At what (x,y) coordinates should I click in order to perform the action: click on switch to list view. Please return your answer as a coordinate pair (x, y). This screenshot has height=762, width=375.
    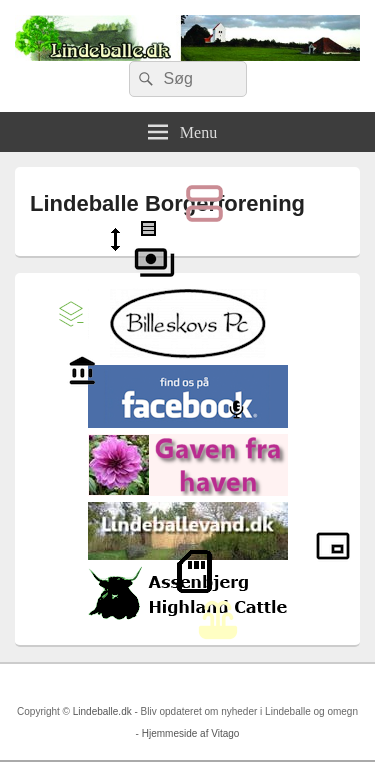
    Looking at the image, I should click on (204, 203).